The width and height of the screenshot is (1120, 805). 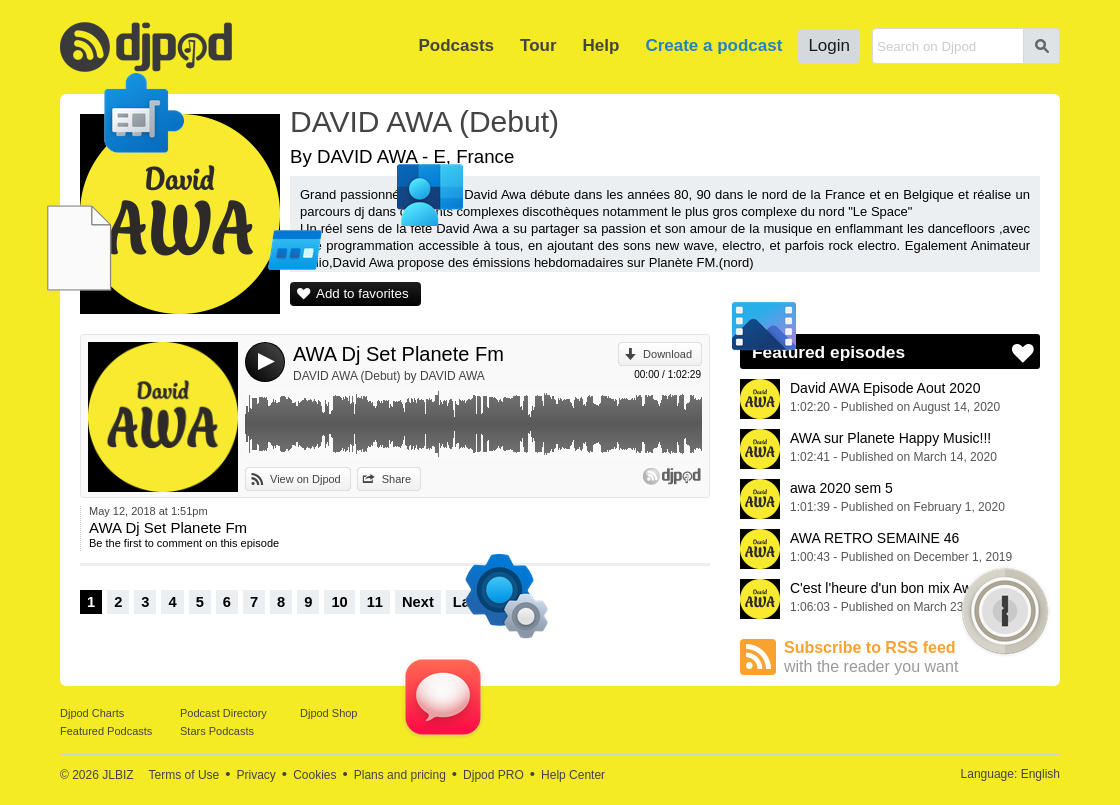 What do you see at coordinates (141, 115) in the screenshot?
I see `open compatibility settings for apps` at bounding box center [141, 115].